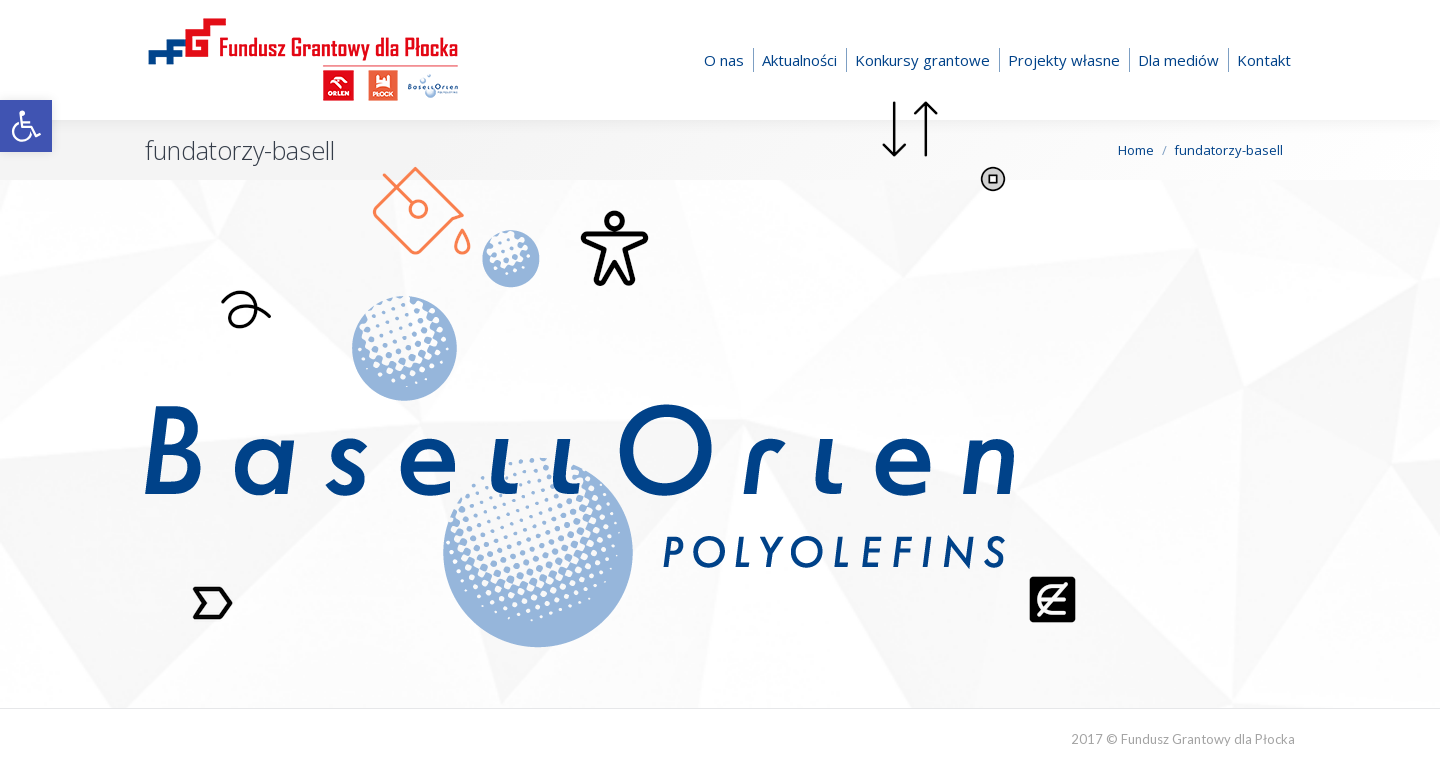 This screenshot has width=1440, height=769. Describe the element at coordinates (614, 249) in the screenshot. I see `accessibility settings or features` at that location.